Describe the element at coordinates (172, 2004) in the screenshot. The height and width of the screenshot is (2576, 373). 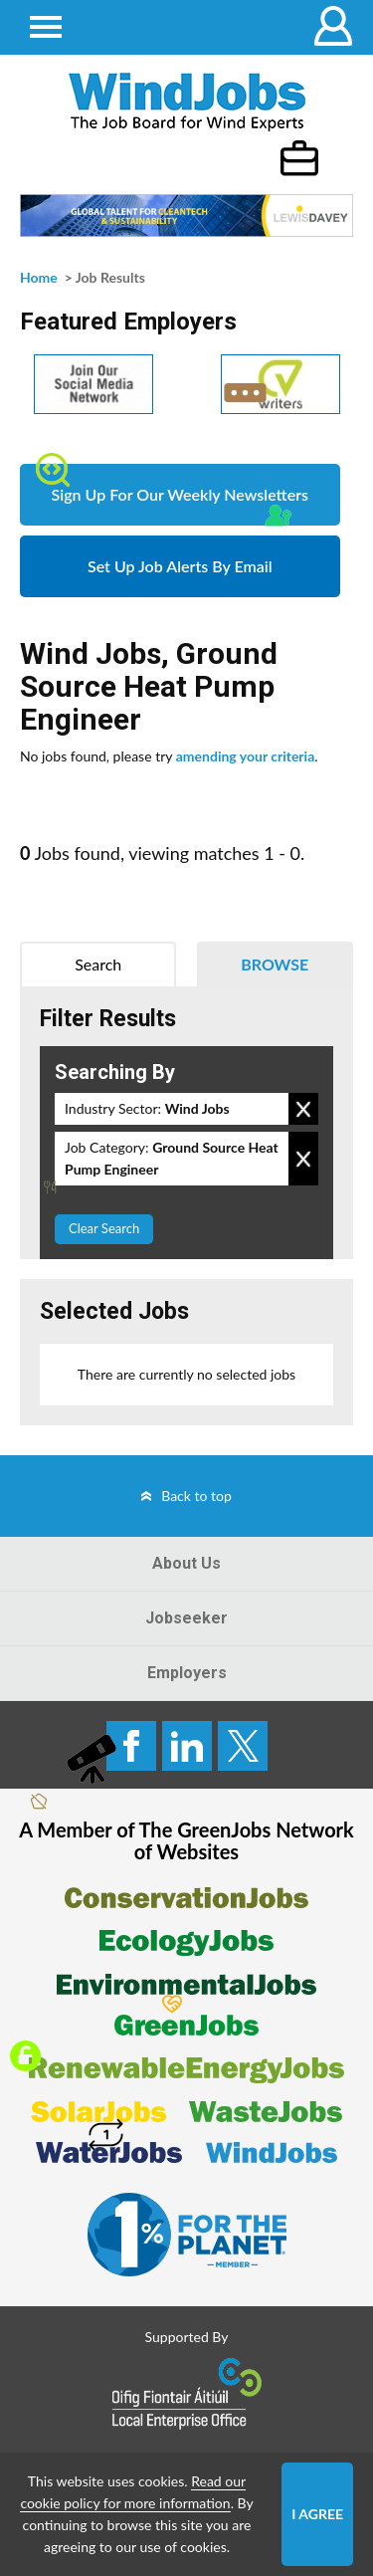
I see `view community code of conduct` at that location.